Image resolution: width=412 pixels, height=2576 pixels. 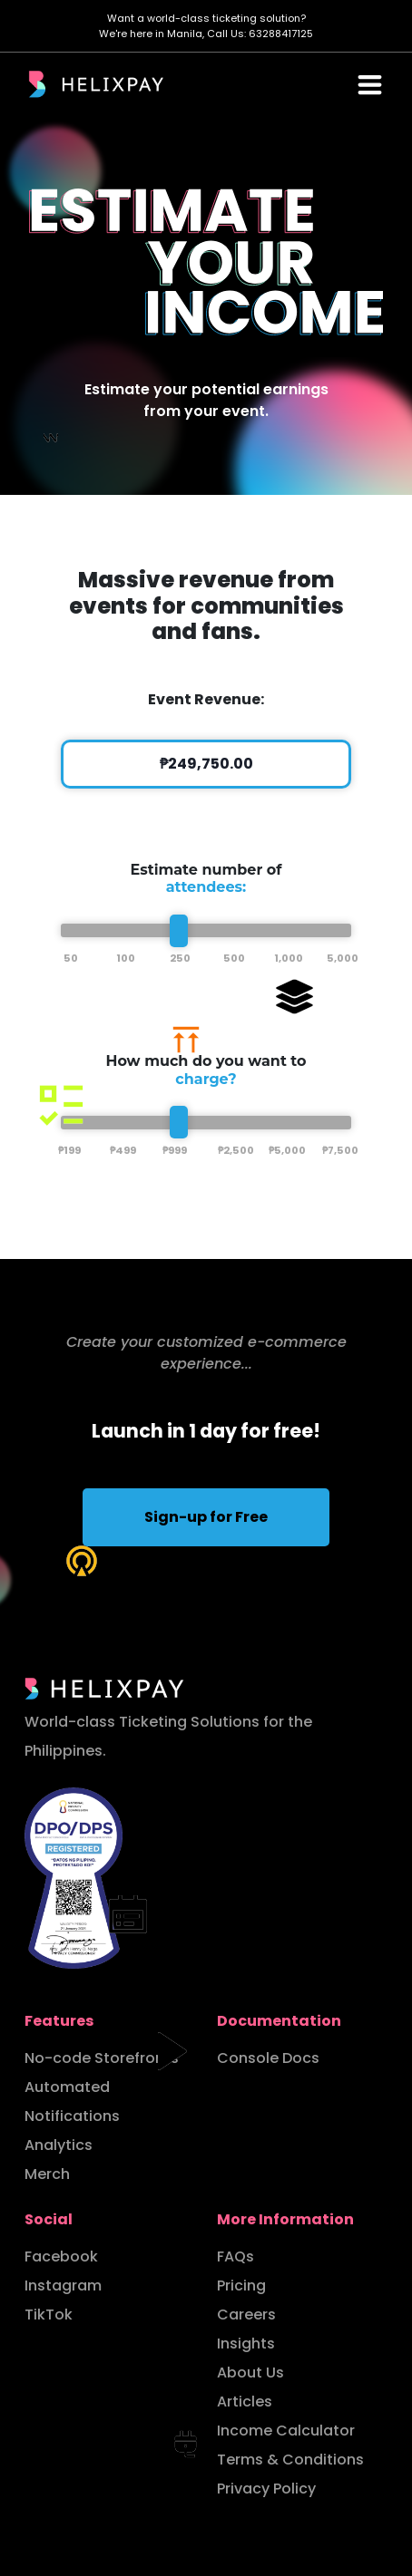 I want to click on view completed tasks in a checklist, so click(x=61, y=1104).